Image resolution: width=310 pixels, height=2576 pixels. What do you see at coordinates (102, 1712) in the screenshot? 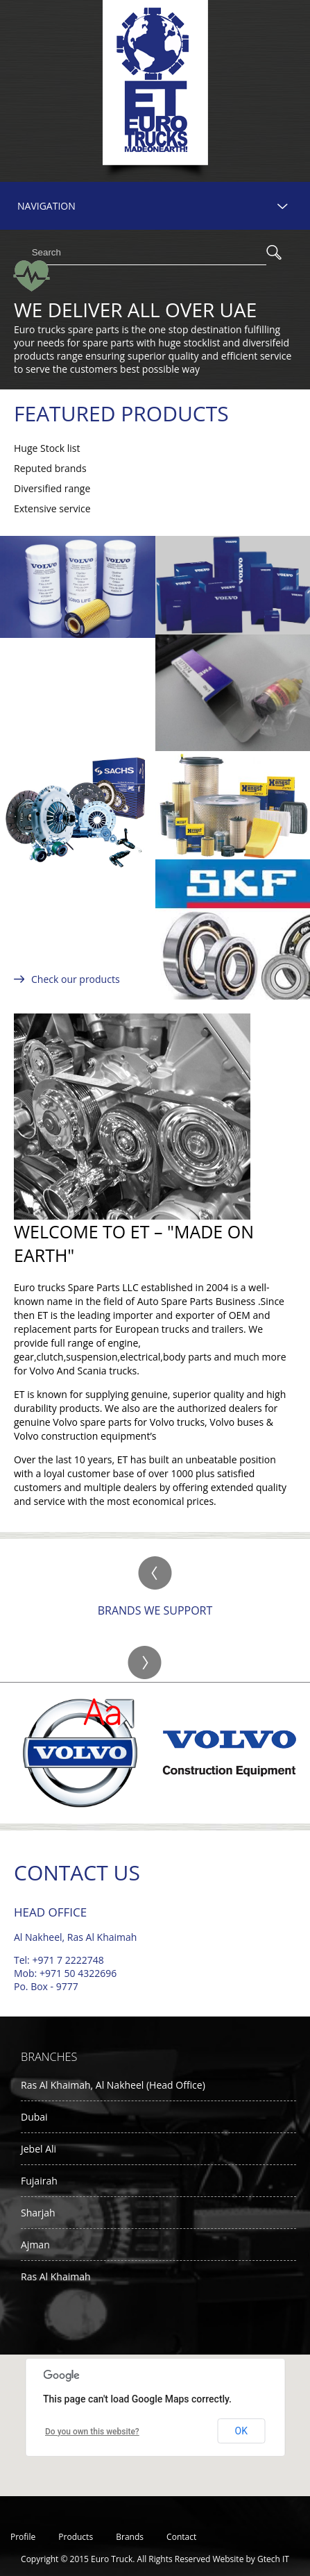
I see `change text formatting or font settings` at bounding box center [102, 1712].